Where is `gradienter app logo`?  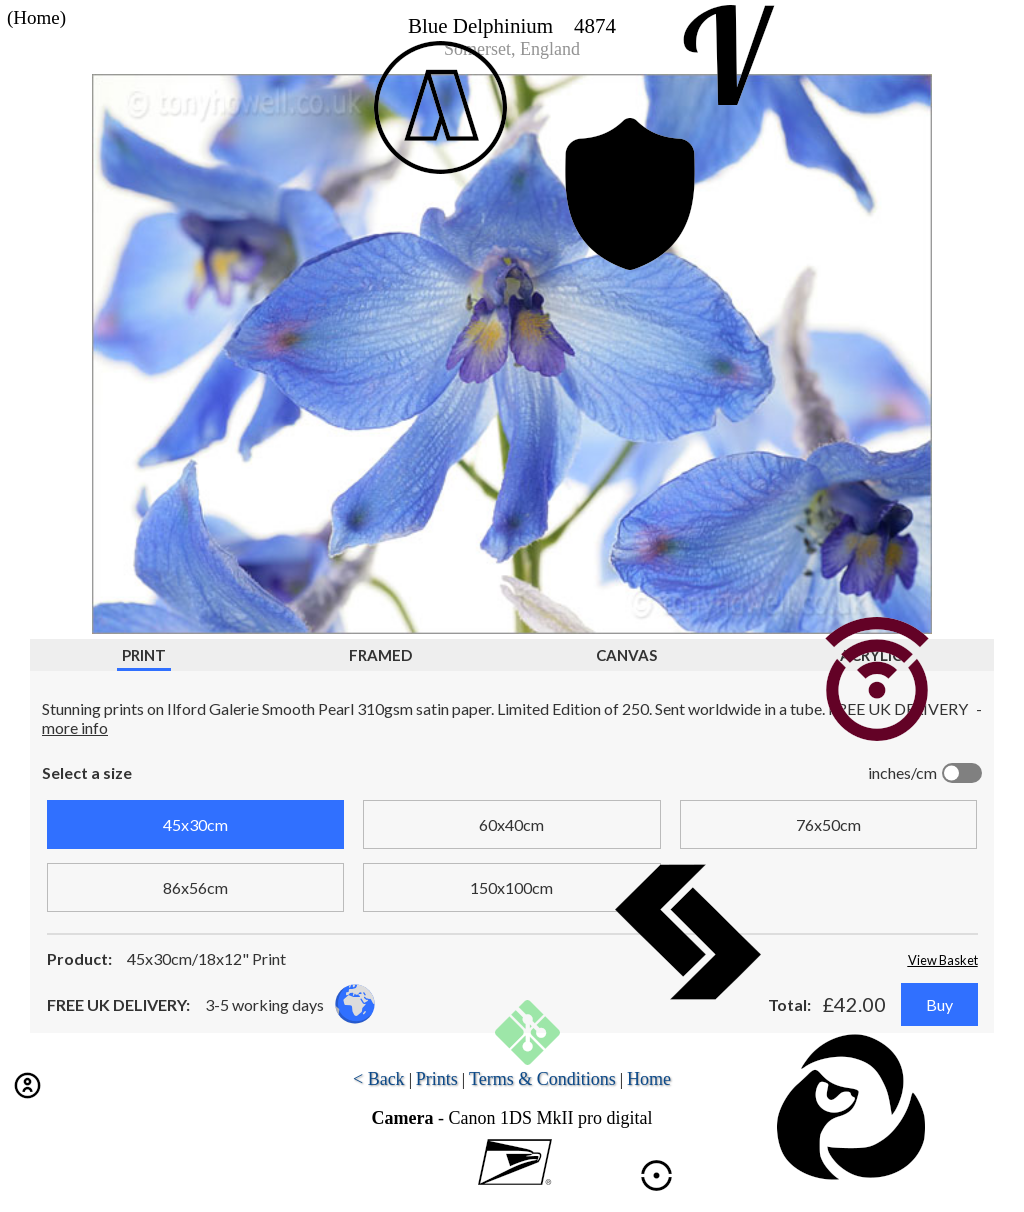 gradienter app logo is located at coordinates (656, 1175).